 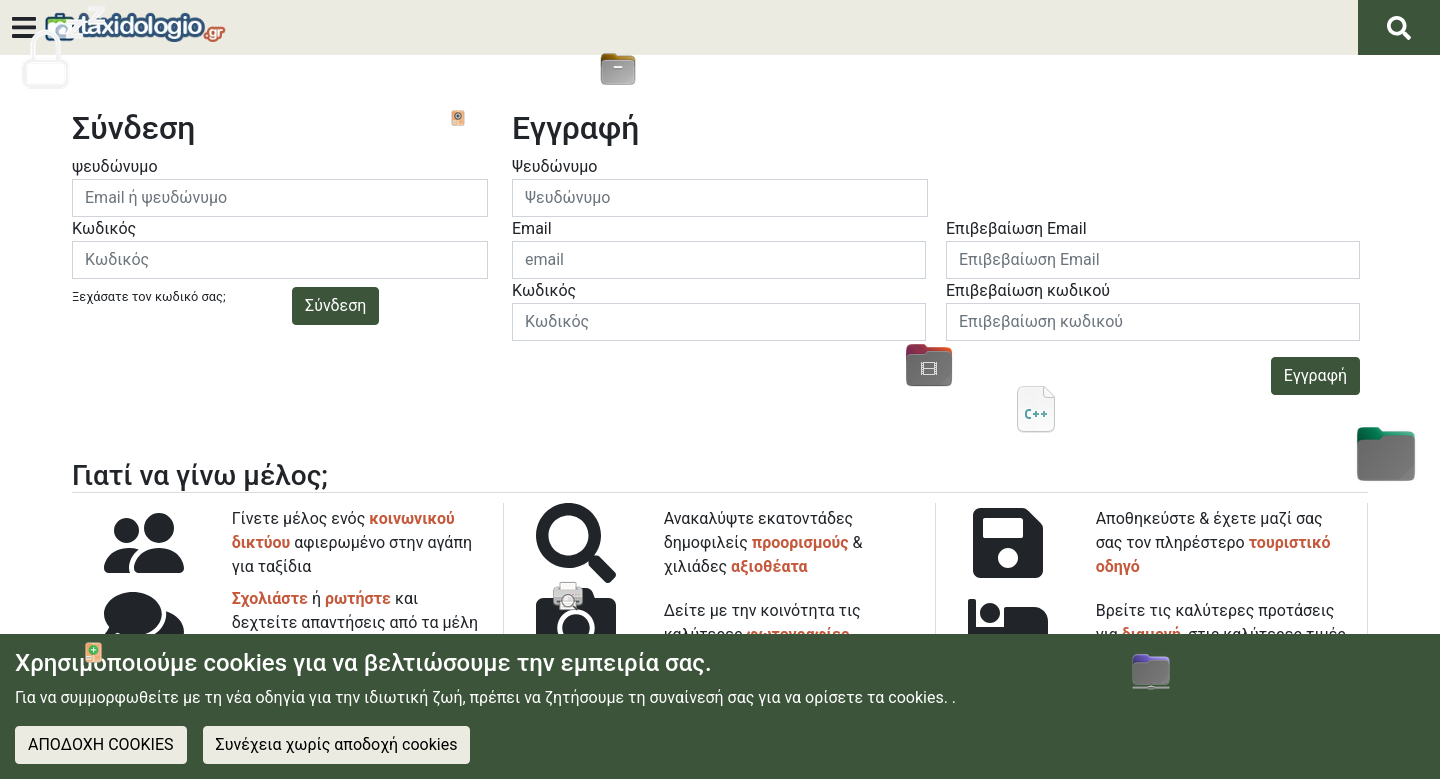 What do you see at coordinates (1151, 671) in the screenshot?
I see `access files stored on a remote server or network location` at bounding box center [1151, 671].